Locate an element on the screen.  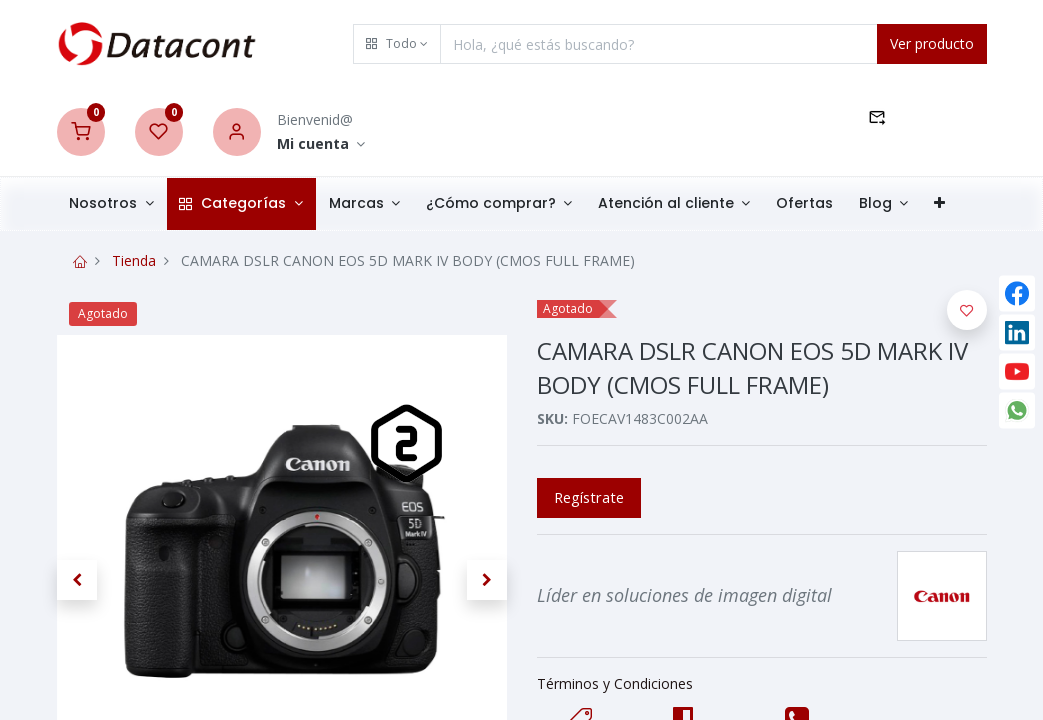
step 2 in a multi-step process is located at coordinates (406, 443).